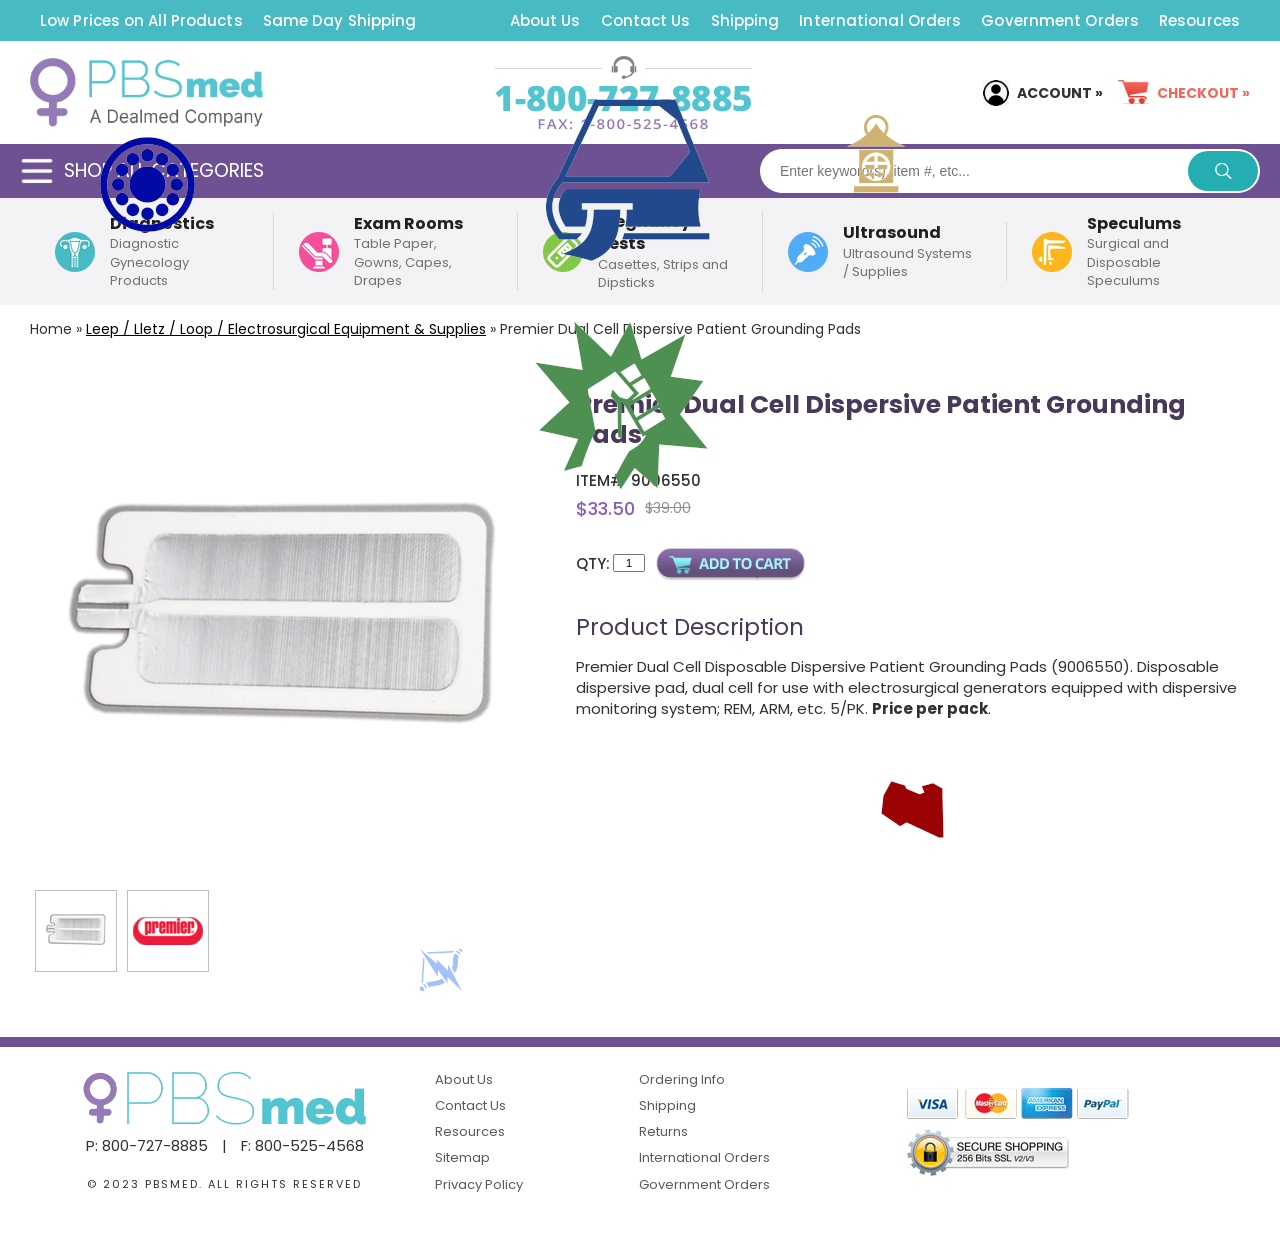  What do you see at coordinates (441, 970) in the screenshot?
I see `equip lightning bow weapon` at bounding box center [441, 970].